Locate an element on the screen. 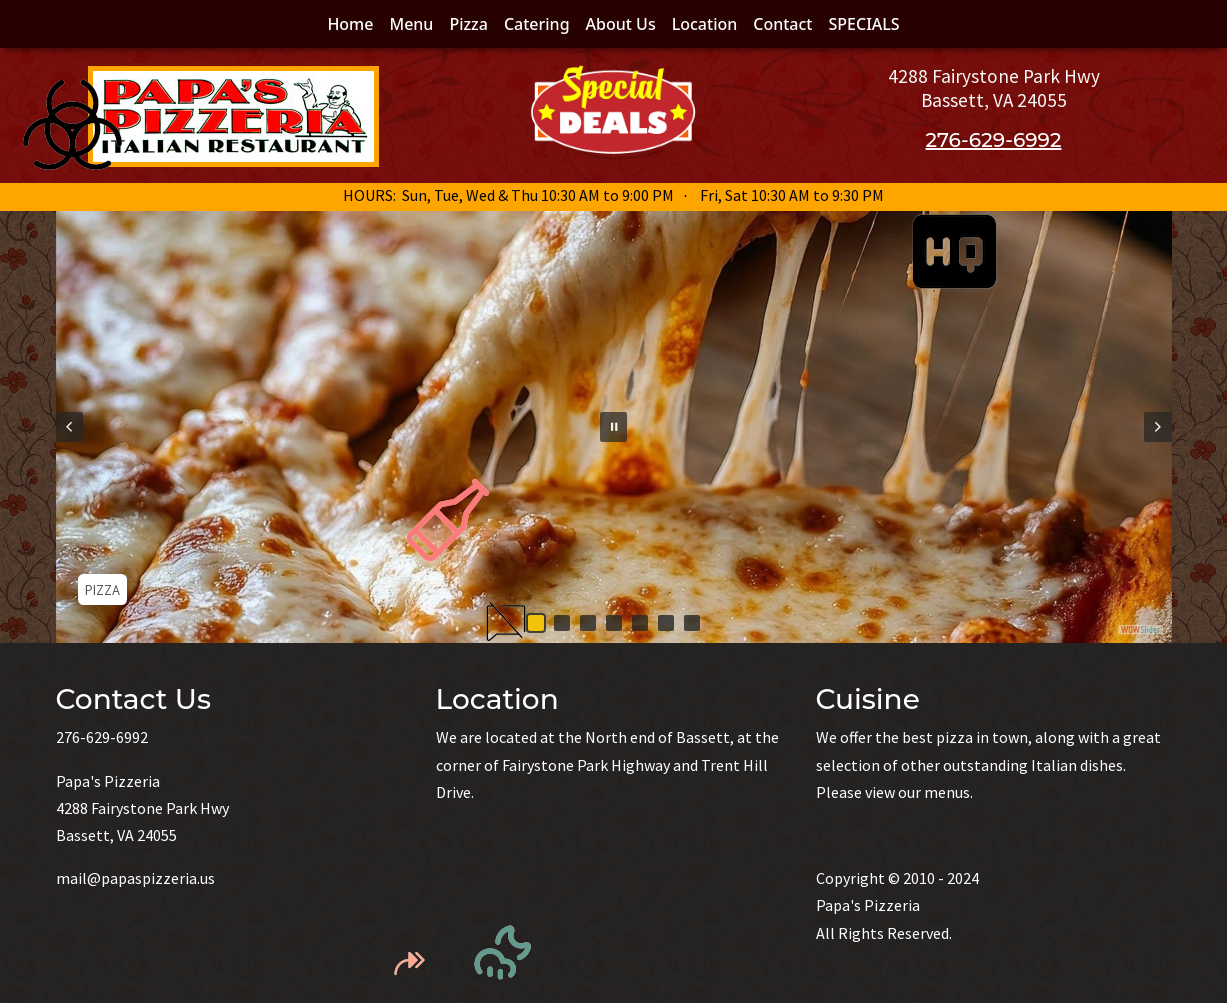 This screenshot has width=1227, height=1003. indicates hazardous or dangerous content is located at coordinates (72, 127).